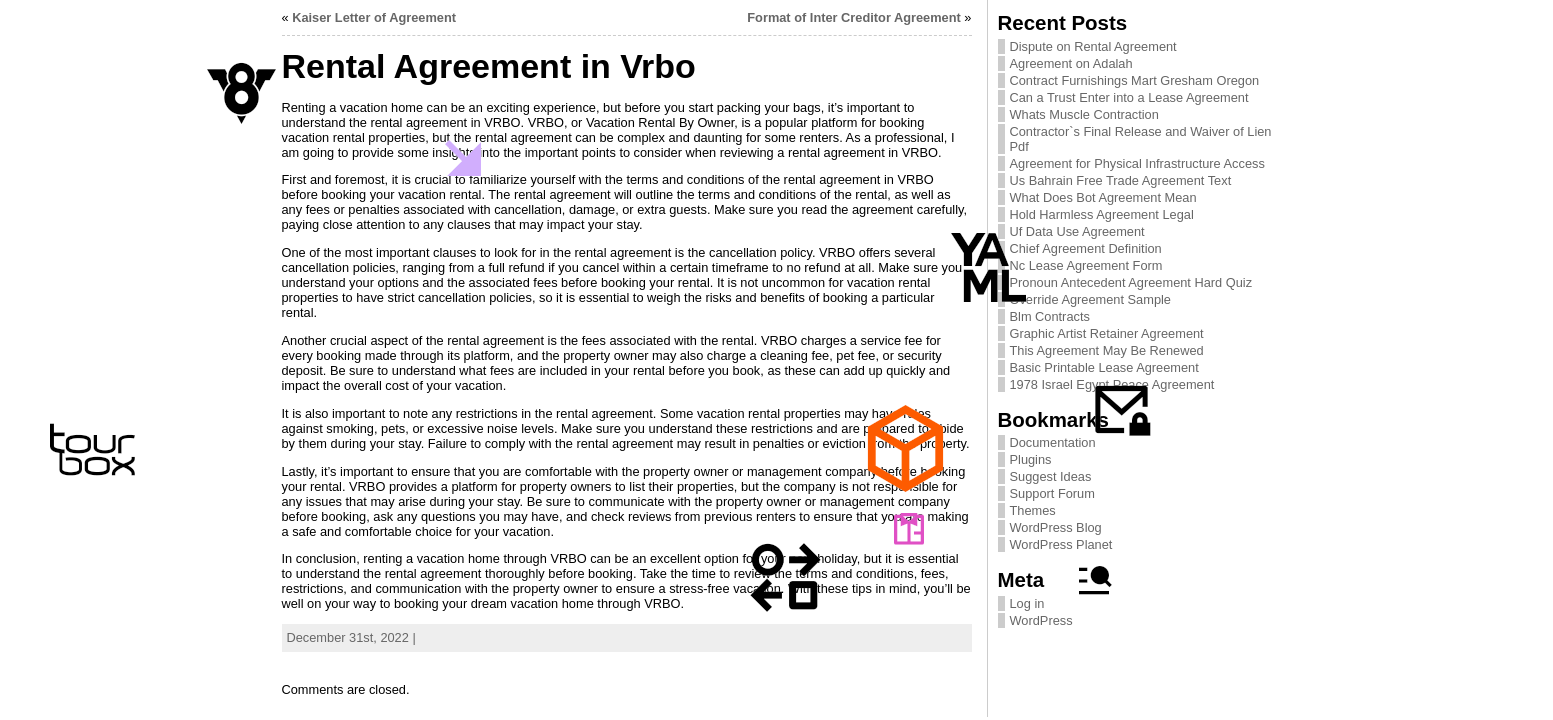  I want to click on navigate to the next item below, so click(463, 158).